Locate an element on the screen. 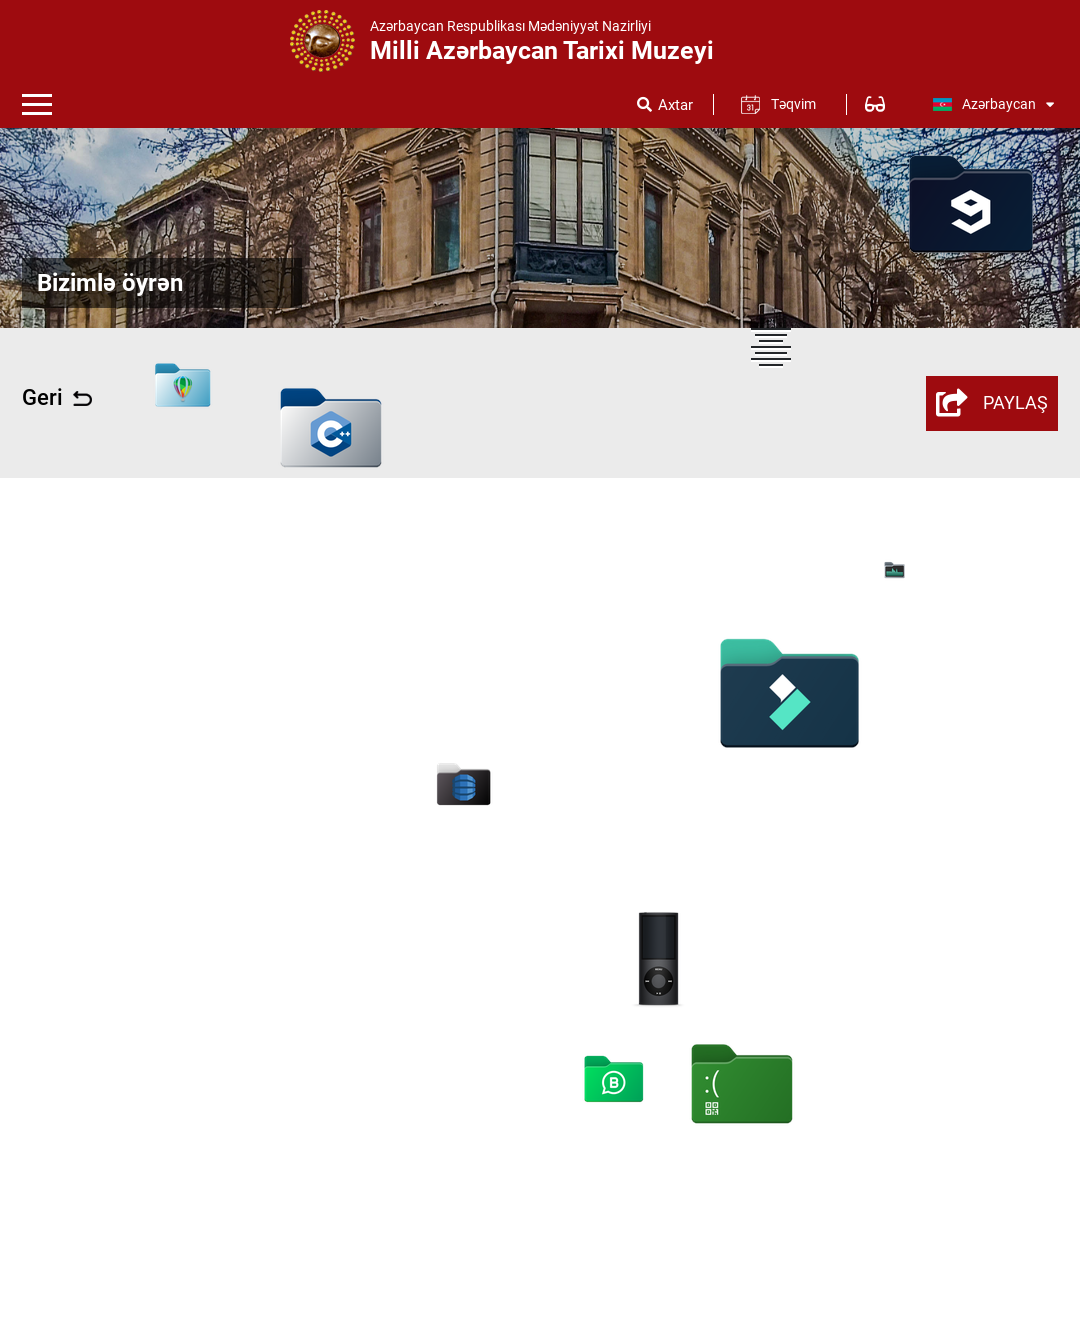 This screenshot has width=1080, height=1328. open wondershare filmora project files is located at coordinates (789, 697).